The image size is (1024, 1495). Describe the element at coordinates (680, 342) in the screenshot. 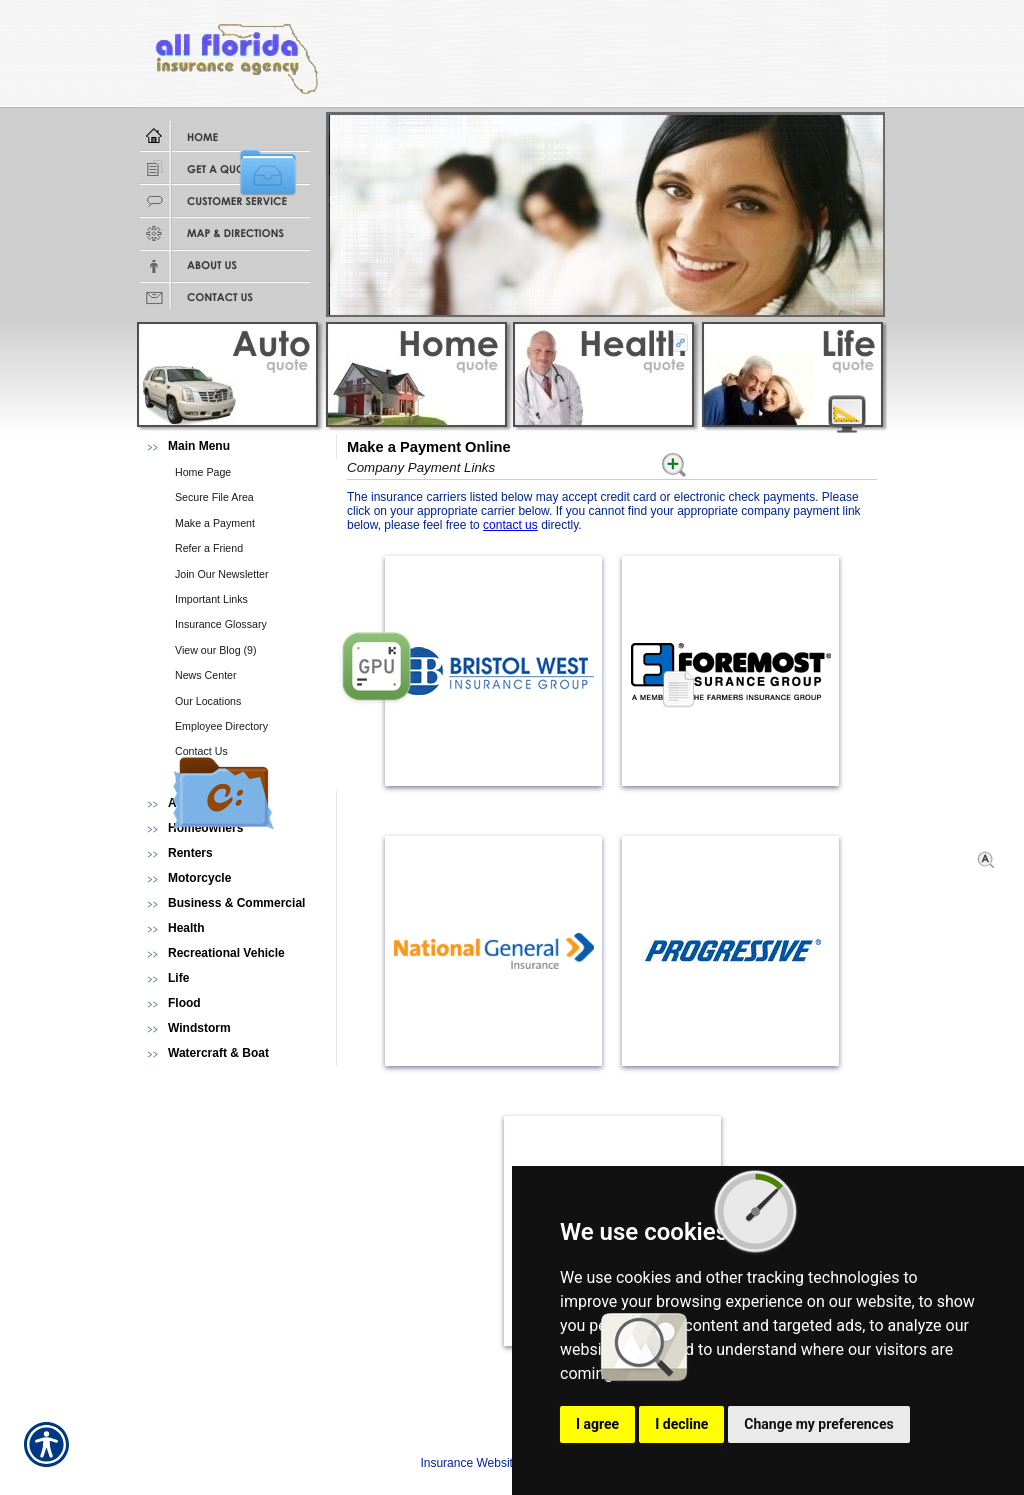

I see `a windows internet shortcut file` at that location.